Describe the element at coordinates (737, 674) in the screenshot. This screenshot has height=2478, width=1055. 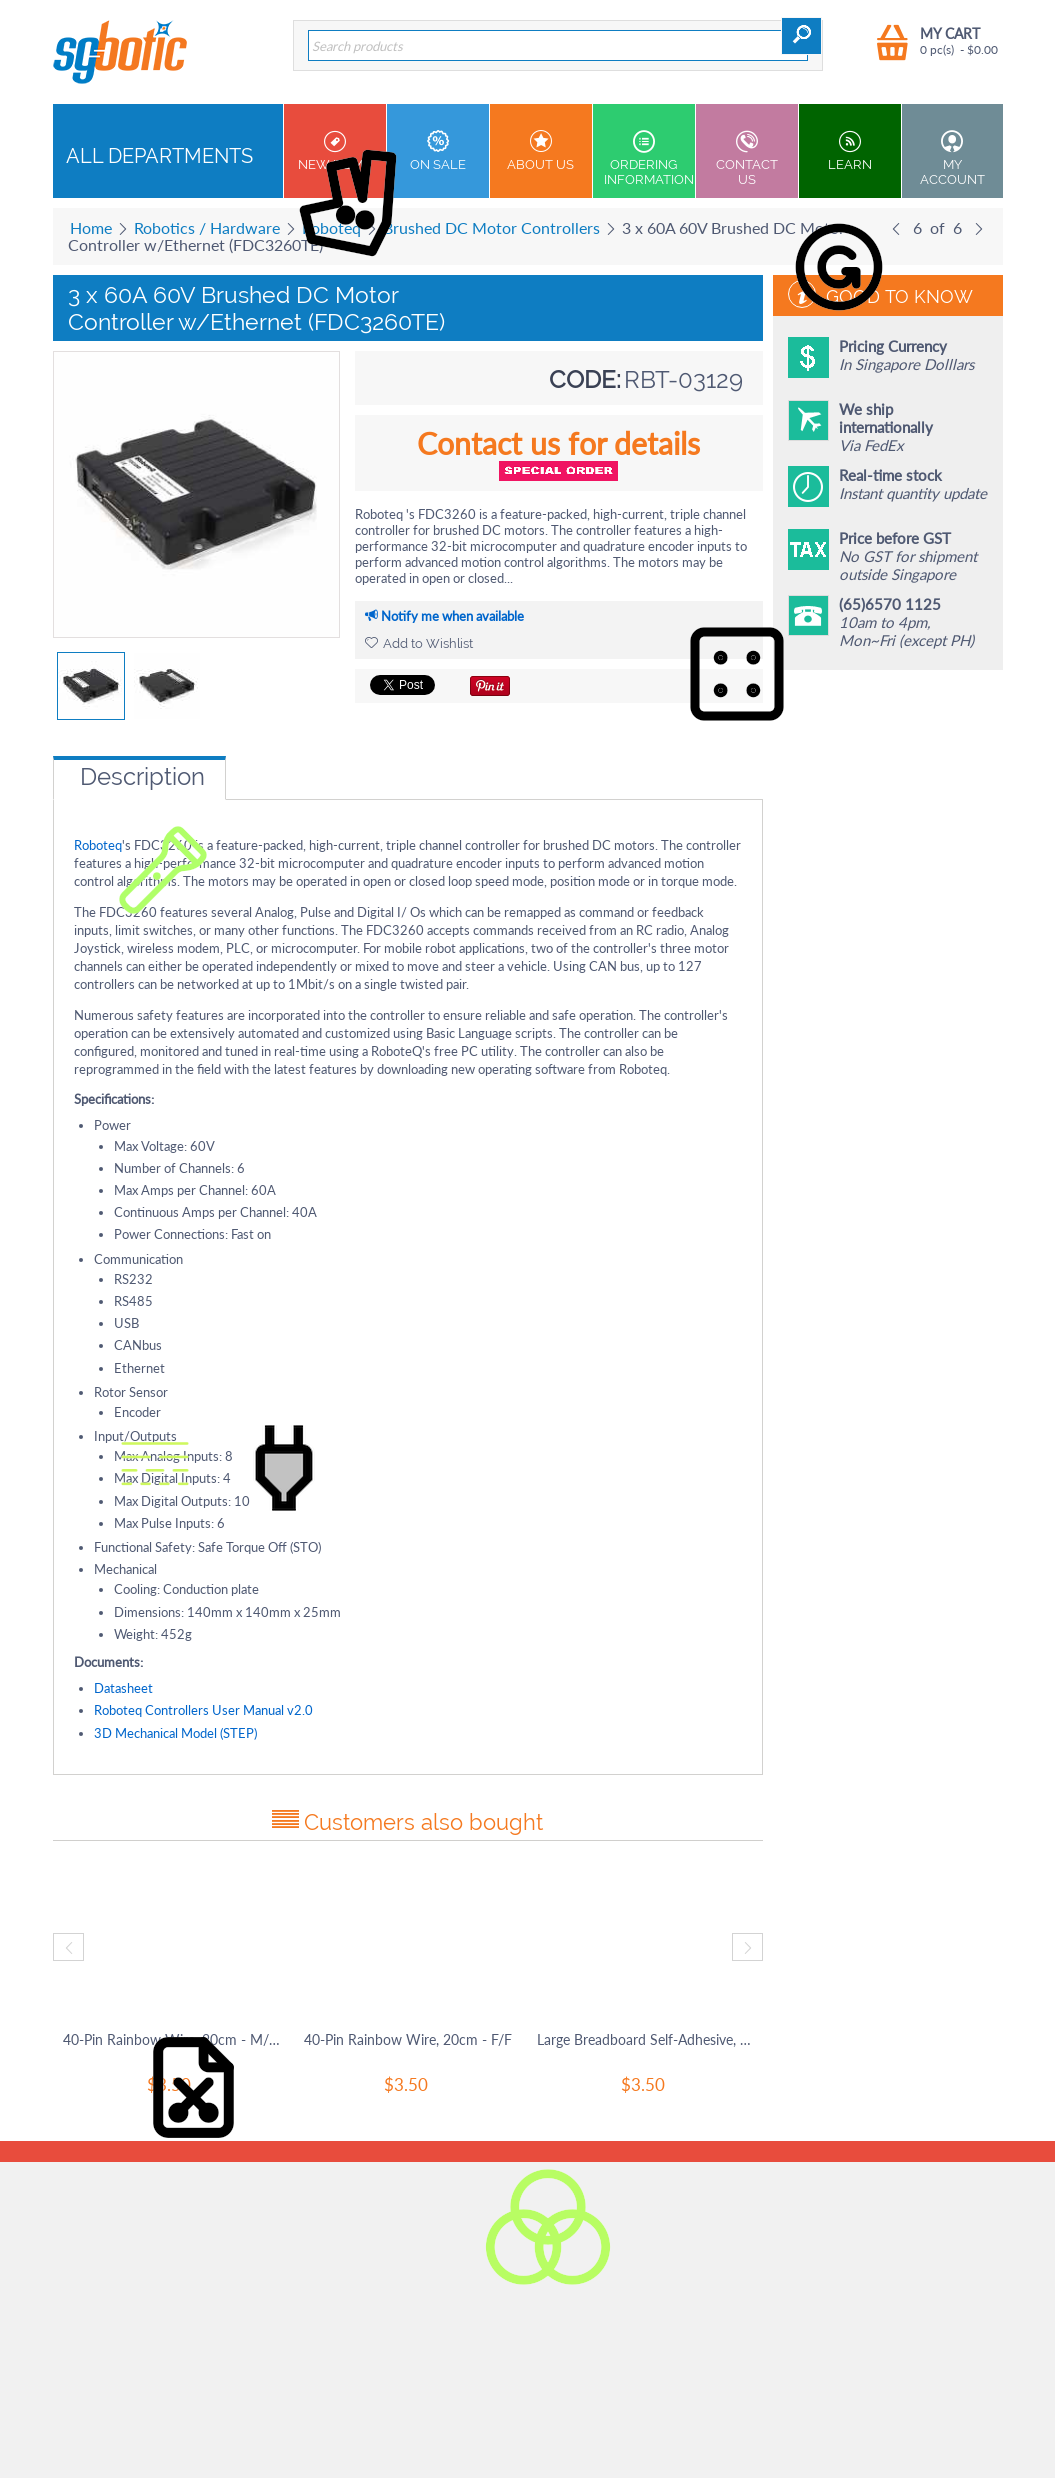
I see `roll the dice or generate a random result` at that location.